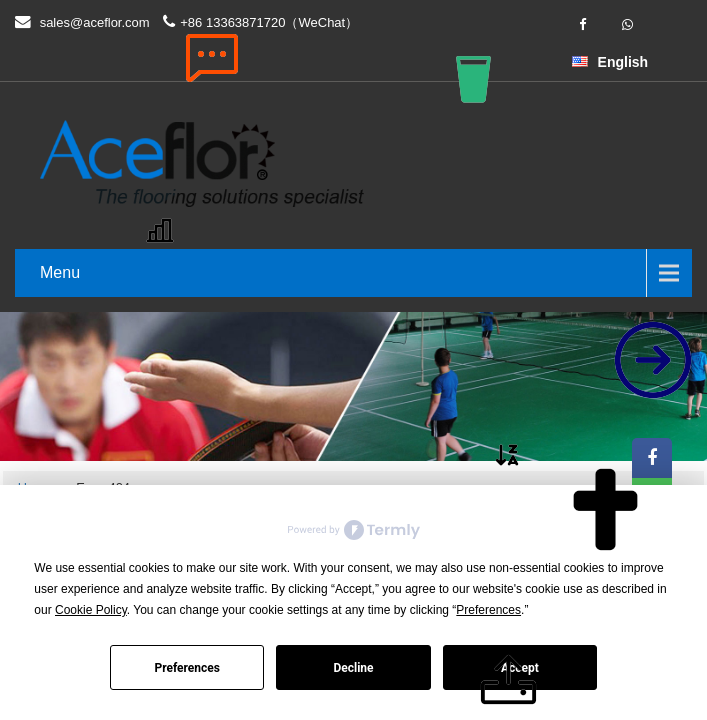 The height and width of the screenshot is (720, 707). Describe the element at coordinates (653, 360) in the screenshot. I see `proceed to the next step` at that location.